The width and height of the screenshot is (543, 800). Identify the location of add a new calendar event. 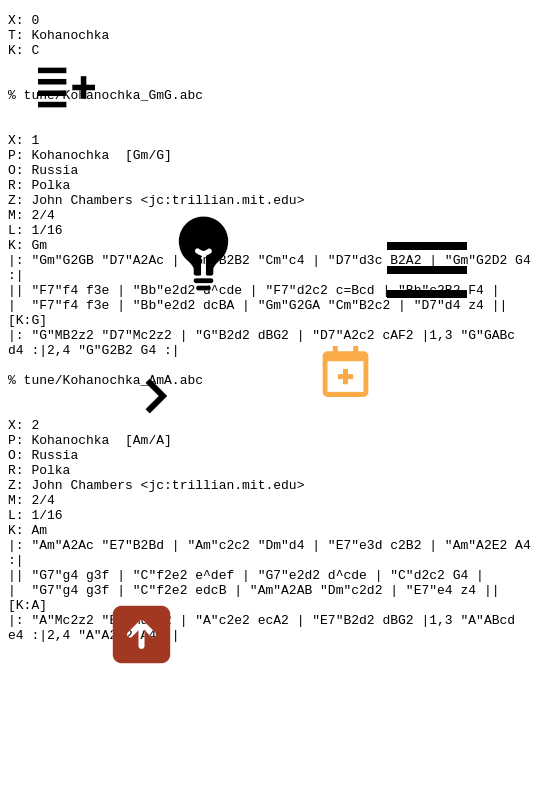
(345, 371).